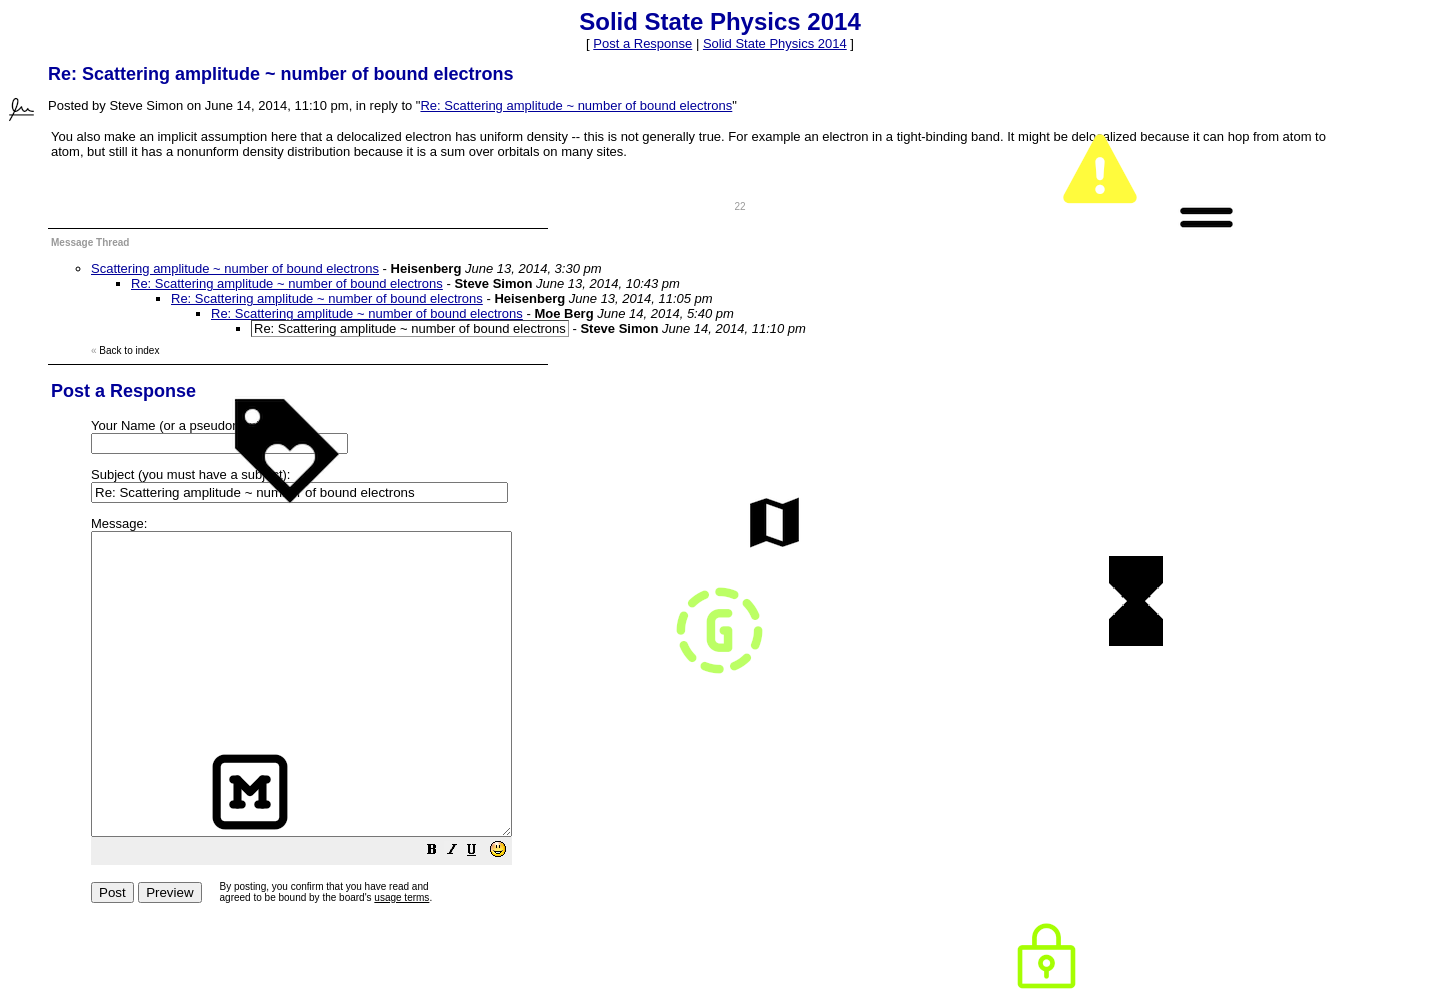  I want to click on indicates a pending or in-progress Google connection, so click(719, 630).